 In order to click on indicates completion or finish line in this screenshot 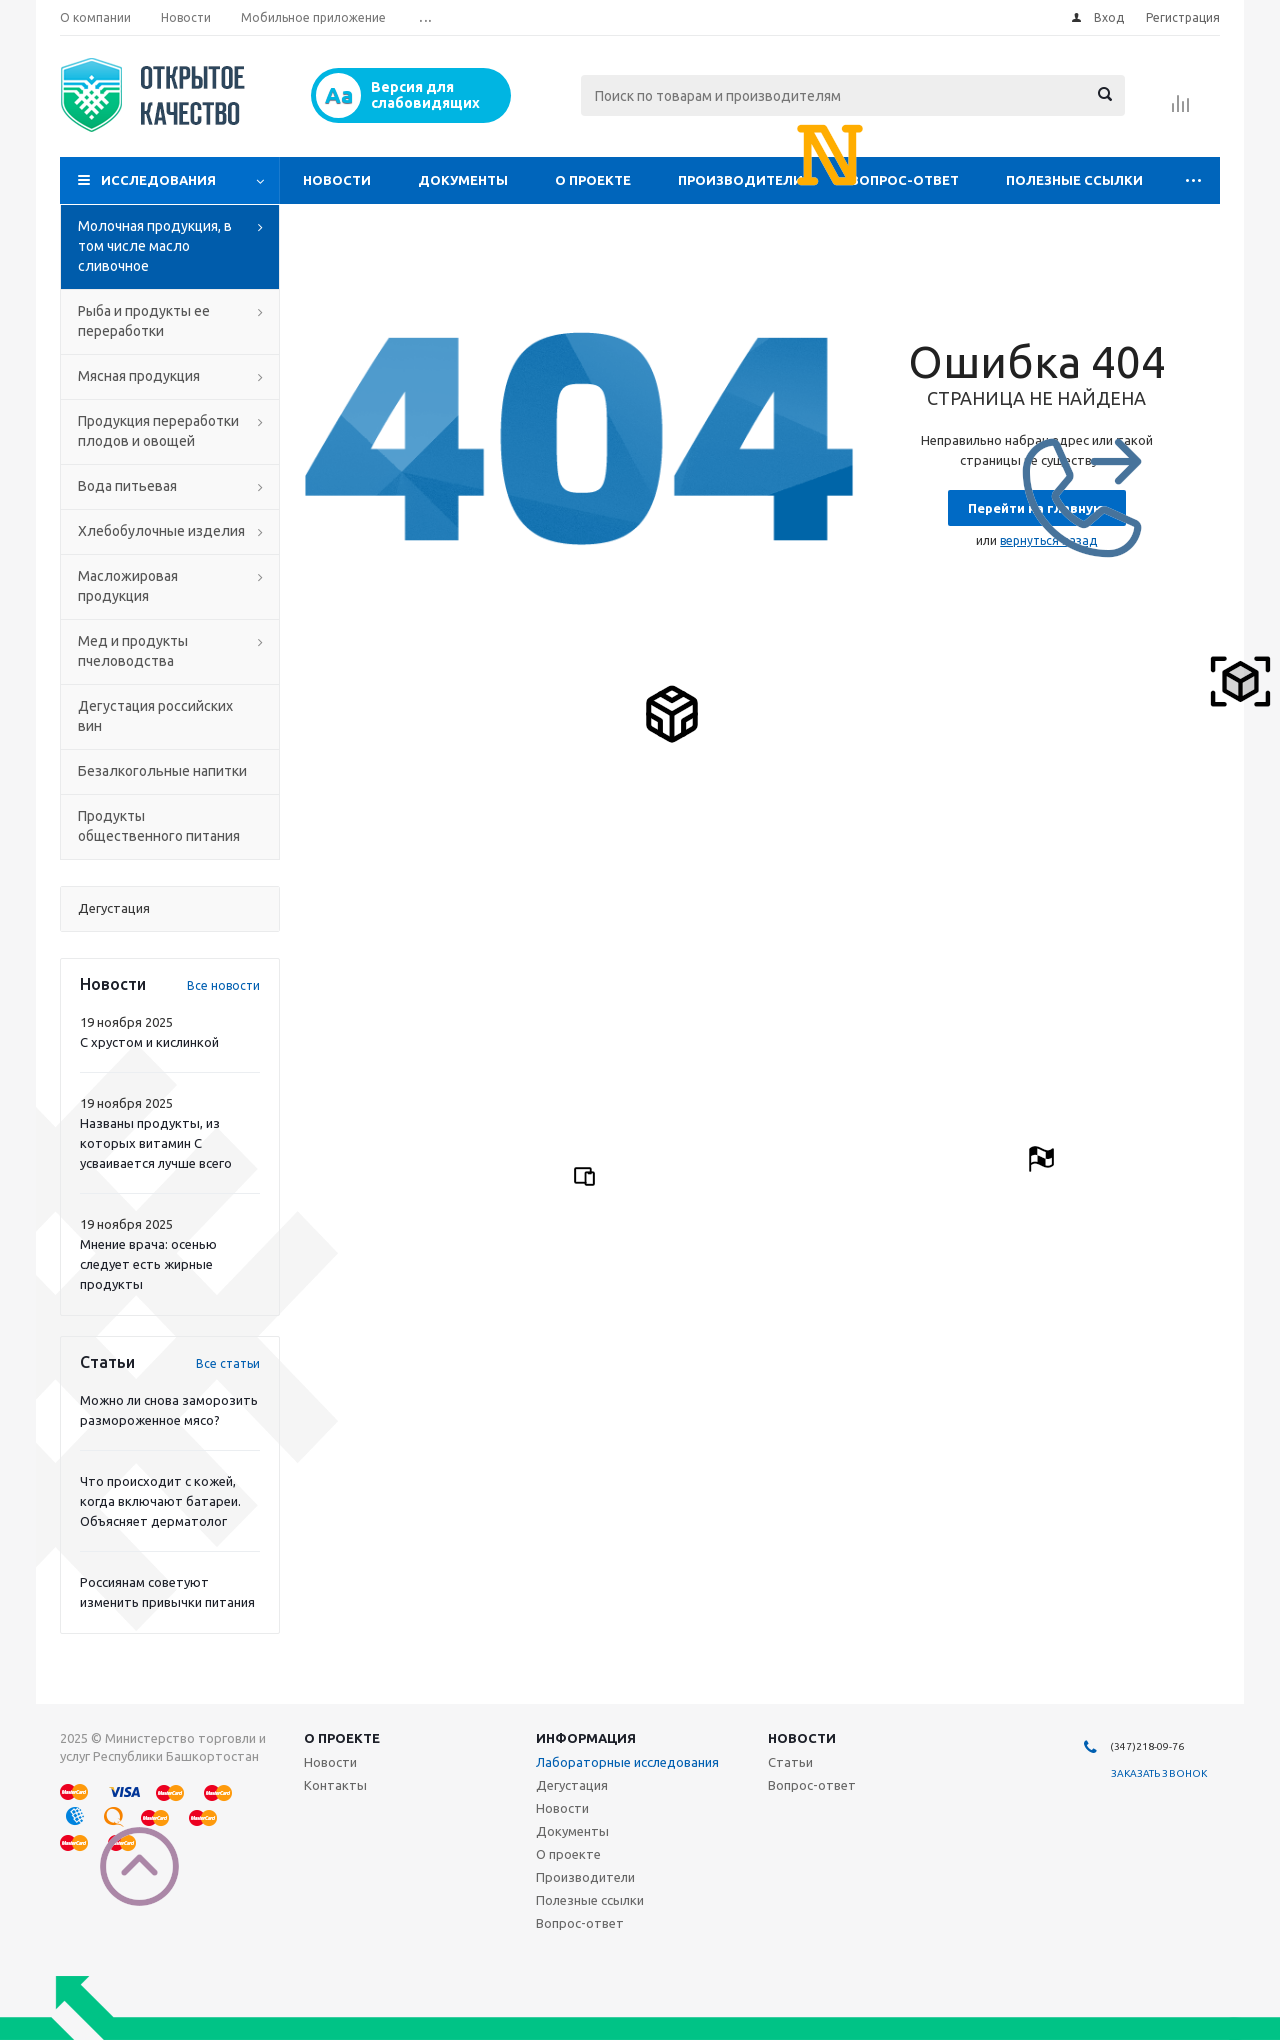, I will do `click(1040, 1158)`.